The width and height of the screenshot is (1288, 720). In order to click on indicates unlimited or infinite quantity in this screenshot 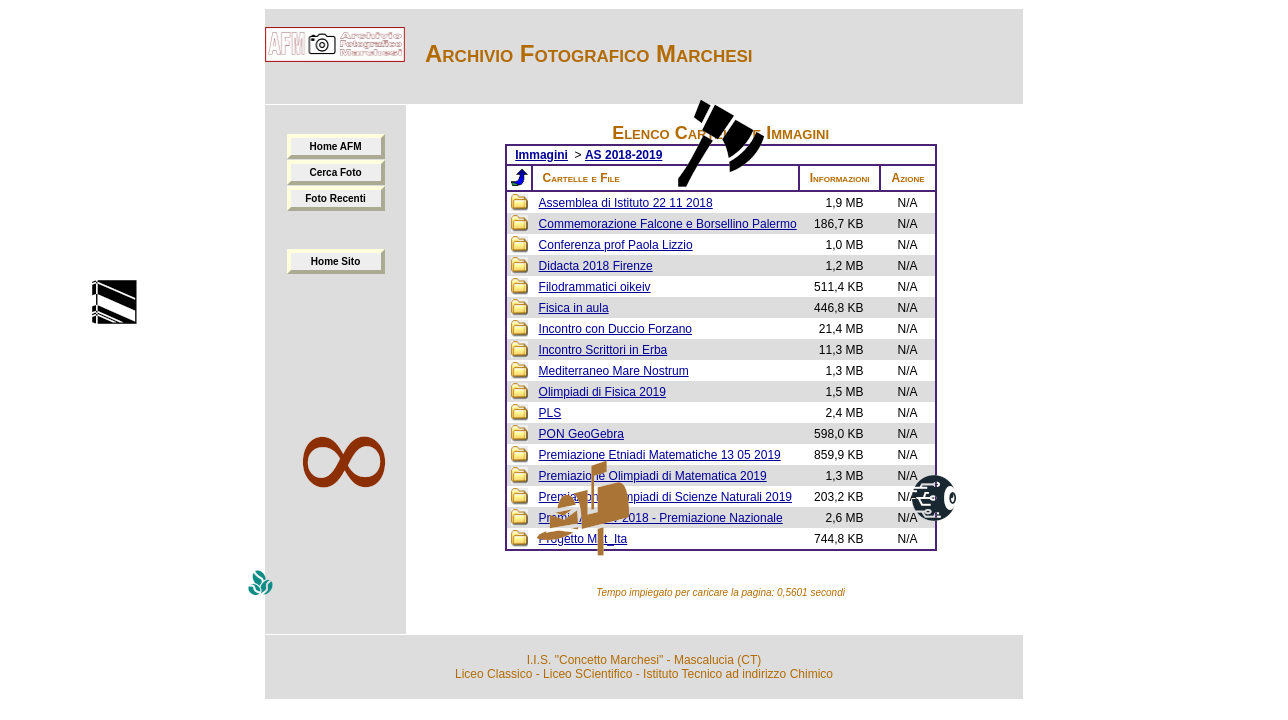, I will do `click(344, 462)`.